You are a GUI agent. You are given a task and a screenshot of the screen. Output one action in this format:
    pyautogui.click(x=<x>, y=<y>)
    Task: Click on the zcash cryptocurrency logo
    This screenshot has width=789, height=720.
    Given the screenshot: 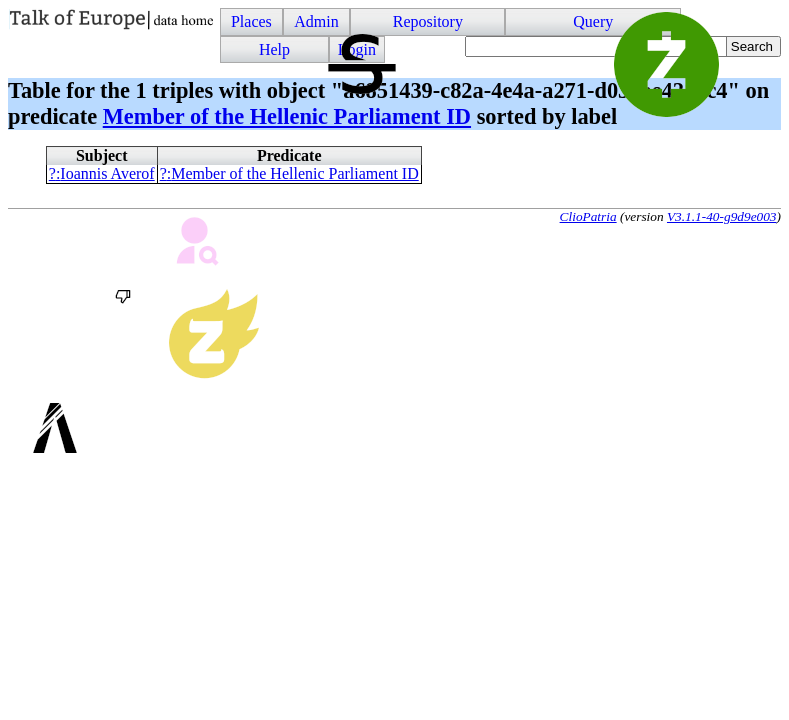 What is the action you would take?
    pyautogui.click(x=666, y=64)
    